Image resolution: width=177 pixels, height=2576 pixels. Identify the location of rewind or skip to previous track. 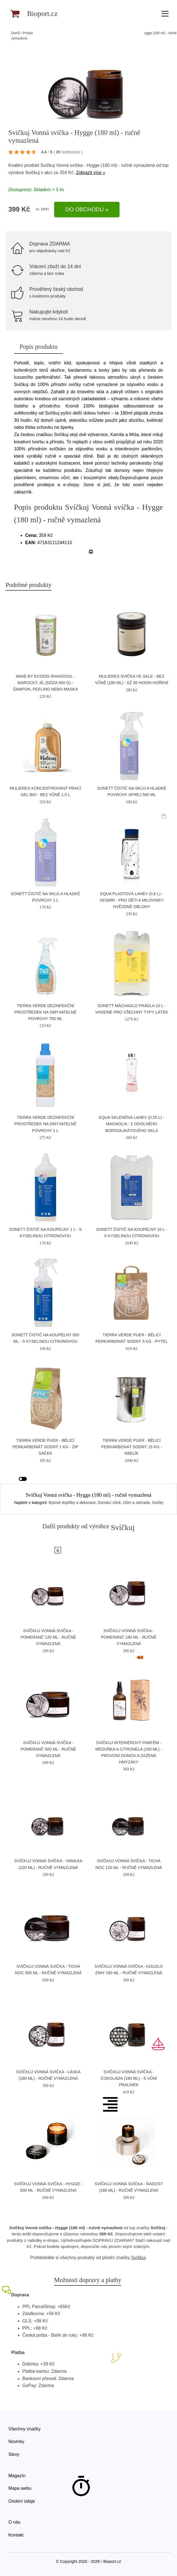
(140, 1657).